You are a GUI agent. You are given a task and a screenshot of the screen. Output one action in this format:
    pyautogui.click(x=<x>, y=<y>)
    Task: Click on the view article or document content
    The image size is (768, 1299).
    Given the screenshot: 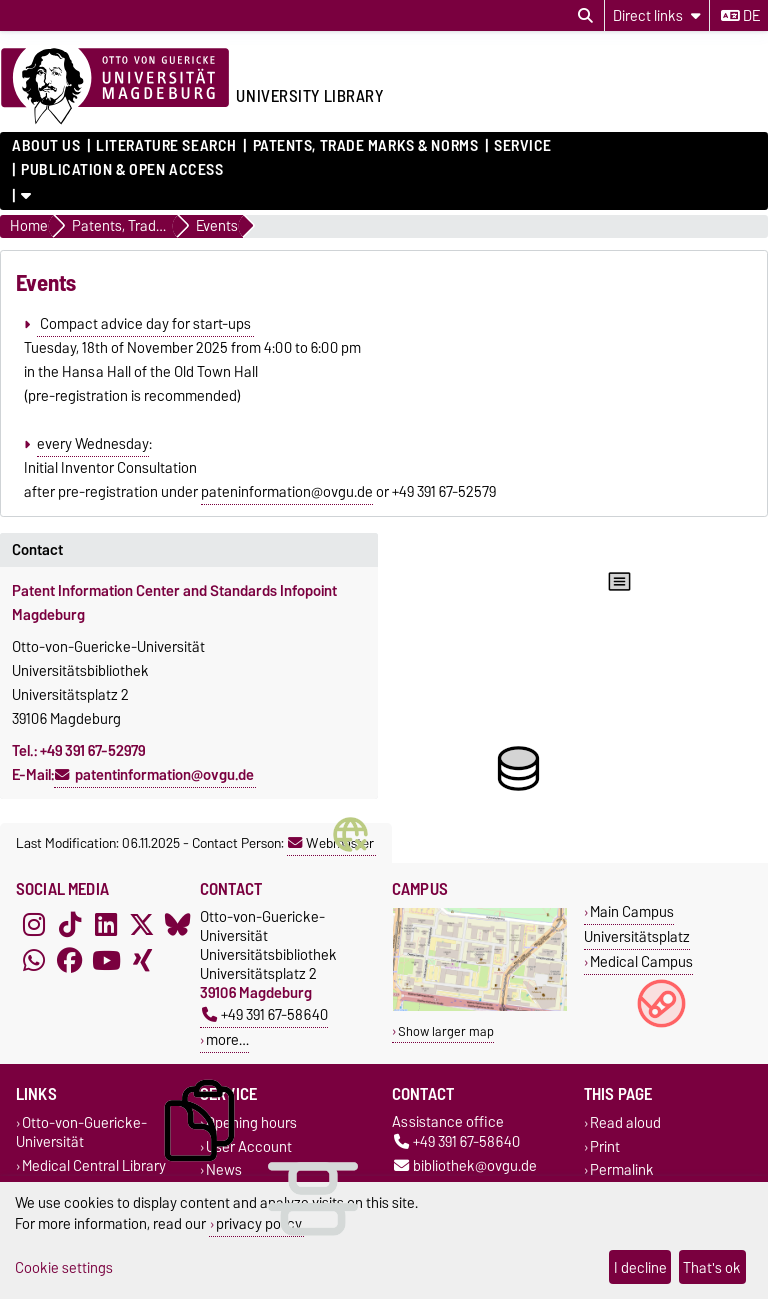 What is the action you would take?
    pyautogui.click(x=619, y=581)
    